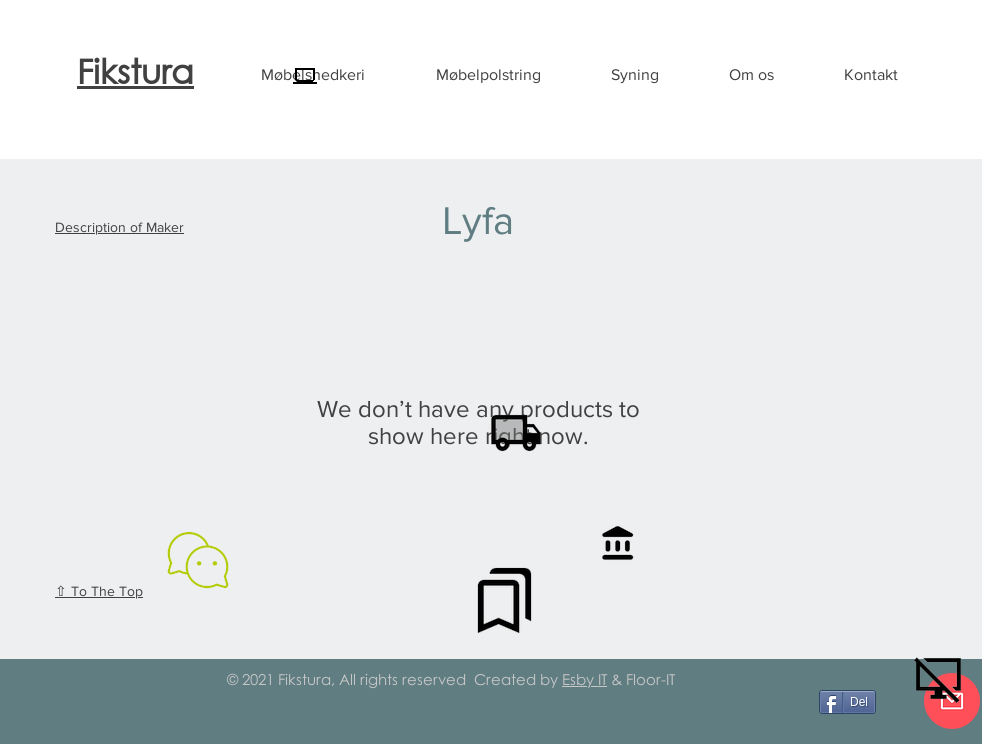  What do you see at coordinates (305, 76) in the screenshot?
I see `access desktop or computer settings` at bounding box center [305, 76].